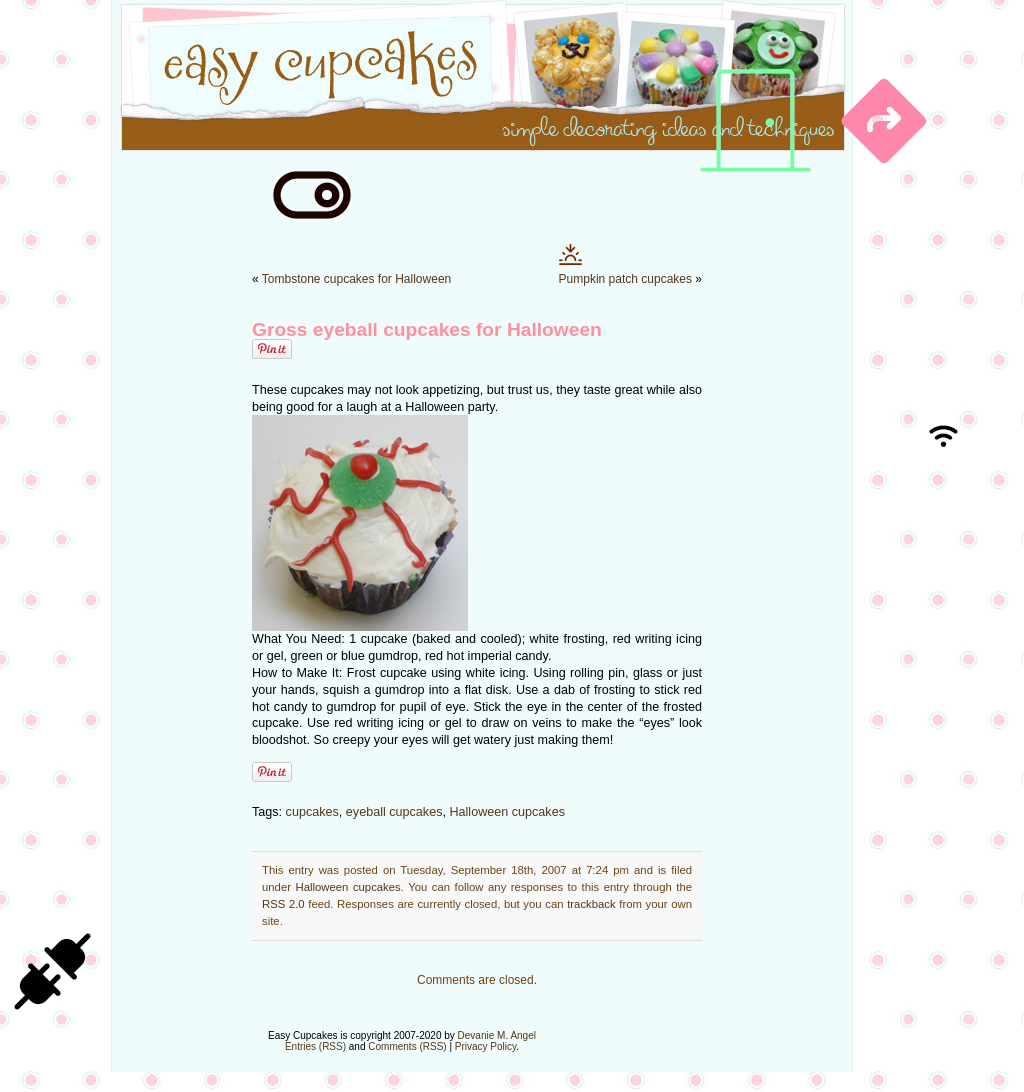  I want to click on set display to evening or night mode, so click(570, 254).